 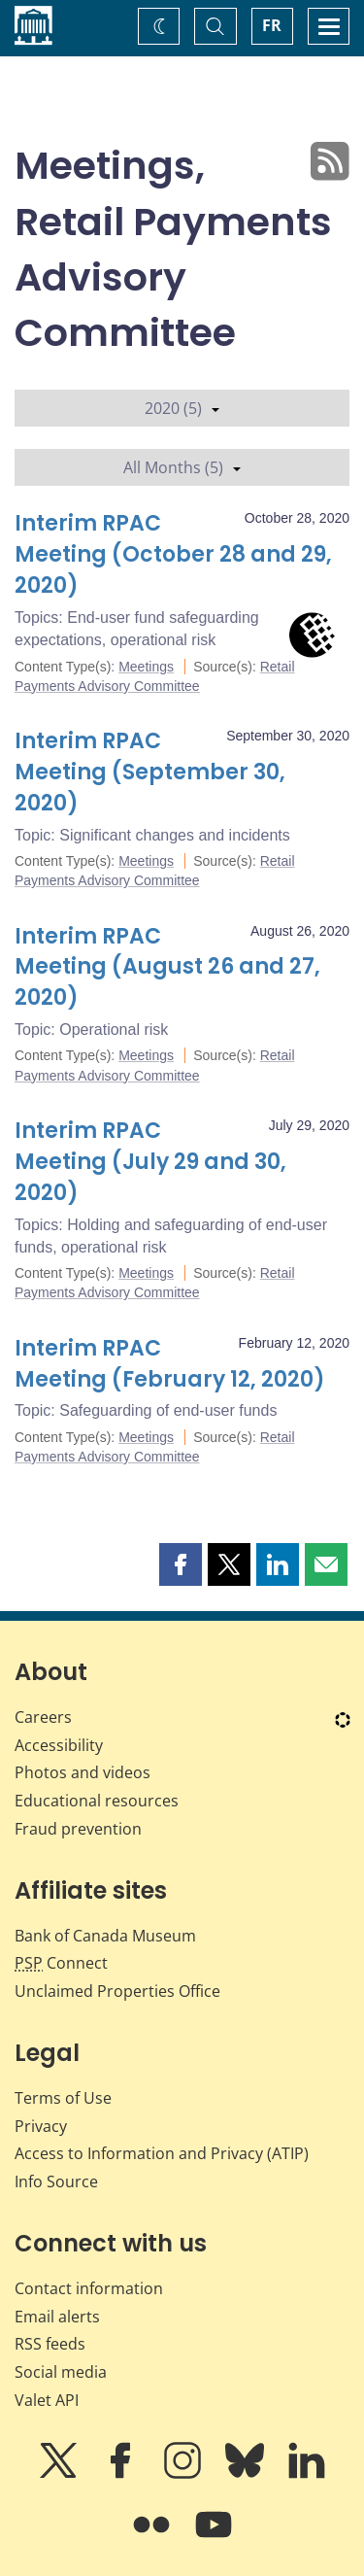 I want to click on polkadot cryptocurrency or blockchain platform logo, so click(x=343, y=1720).